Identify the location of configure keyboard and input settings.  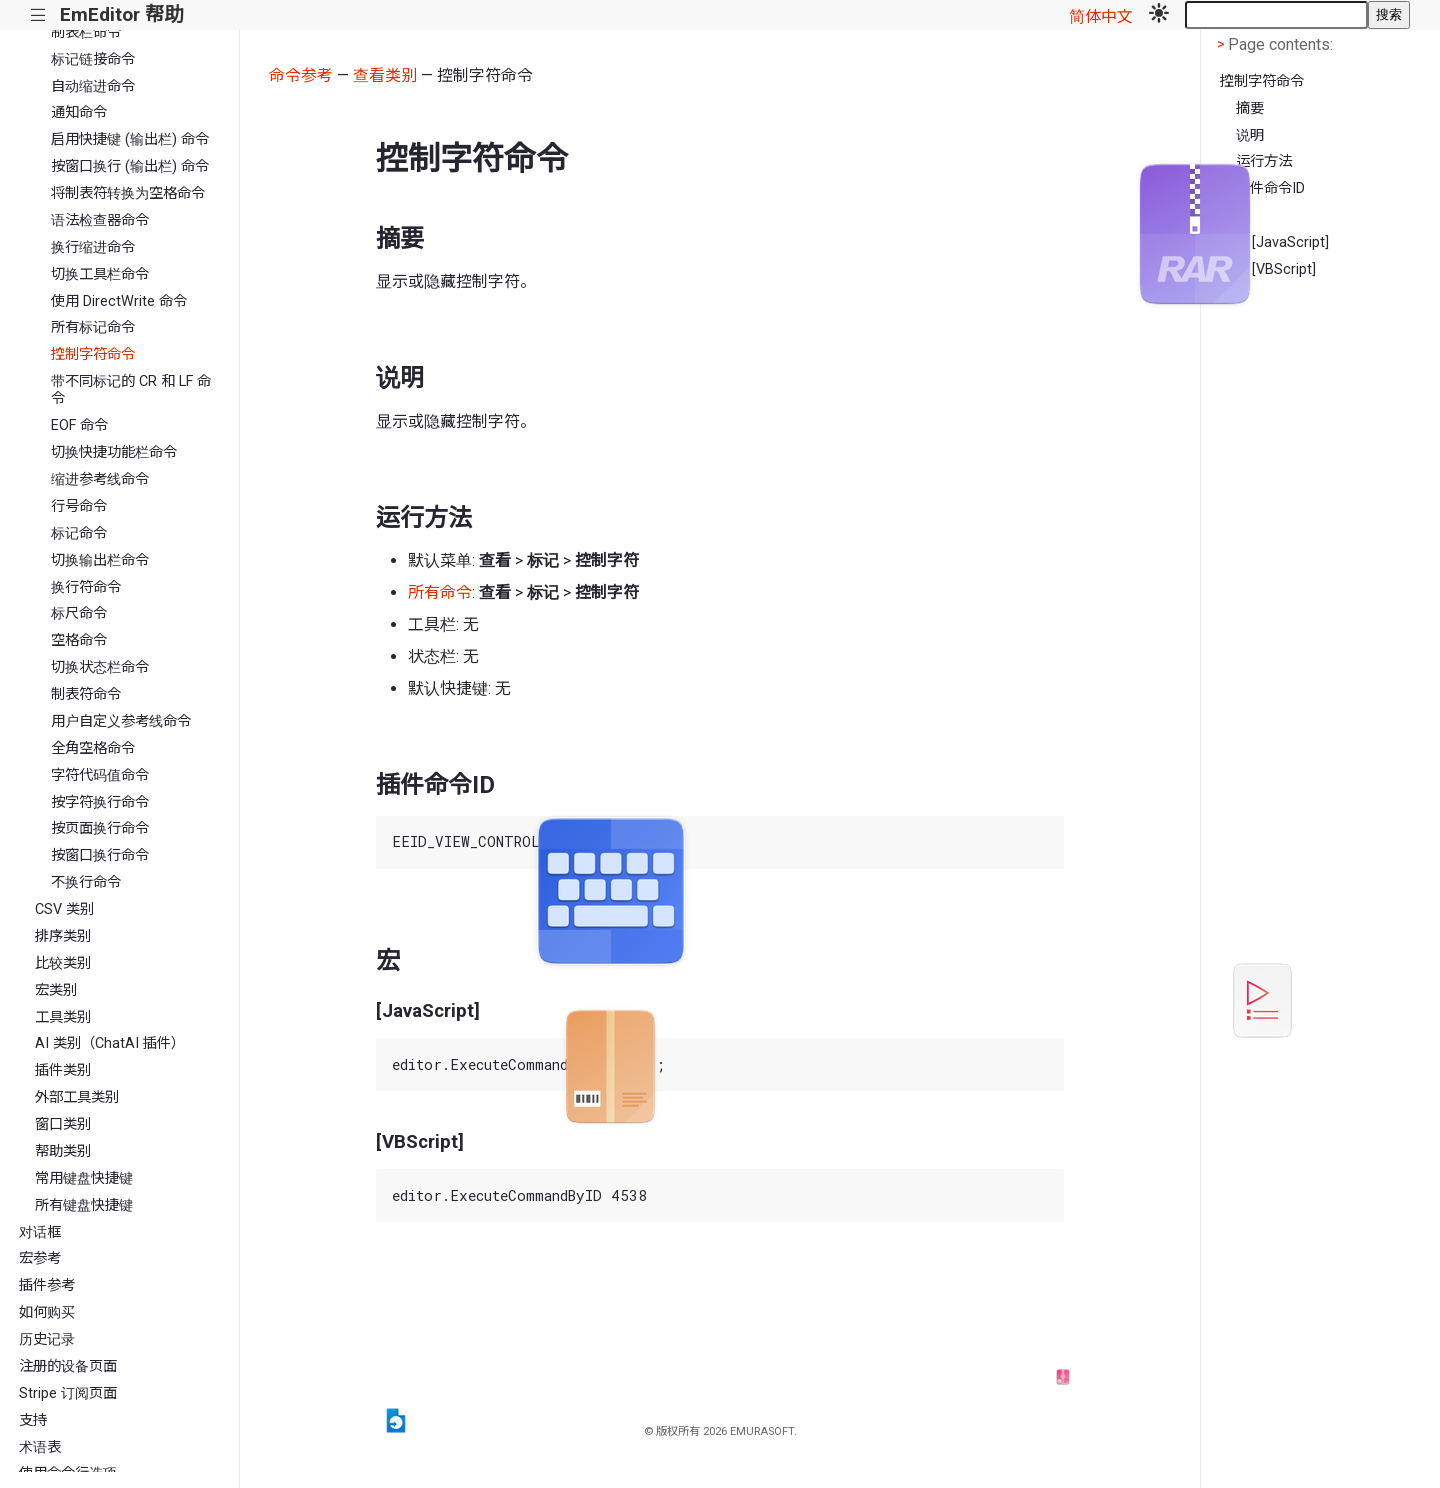
(611, 891).